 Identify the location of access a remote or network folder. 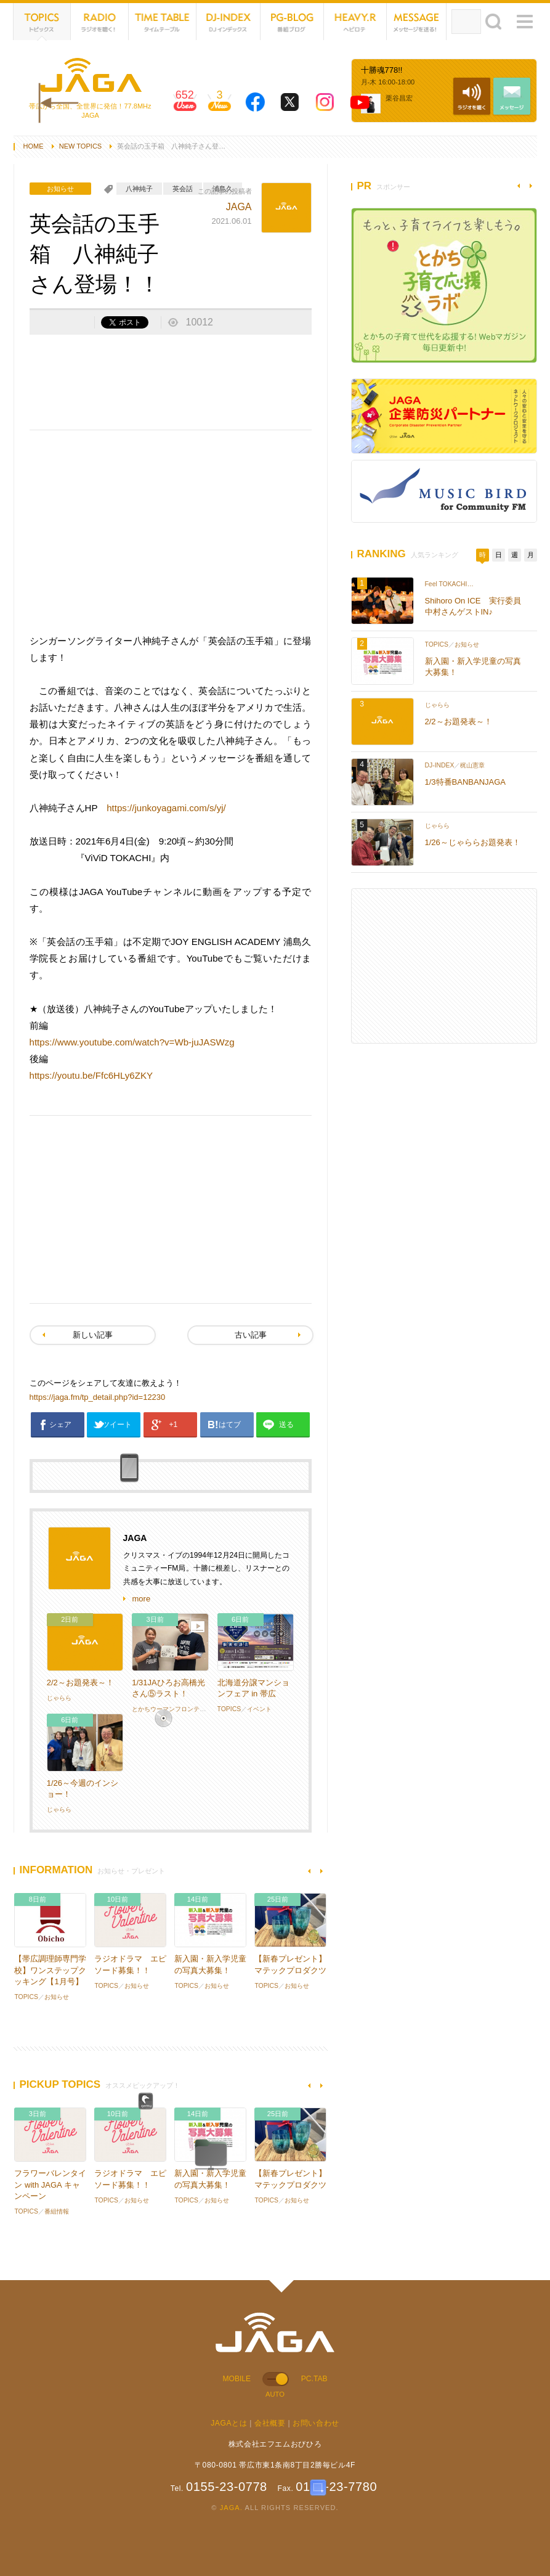
(211, 2154).